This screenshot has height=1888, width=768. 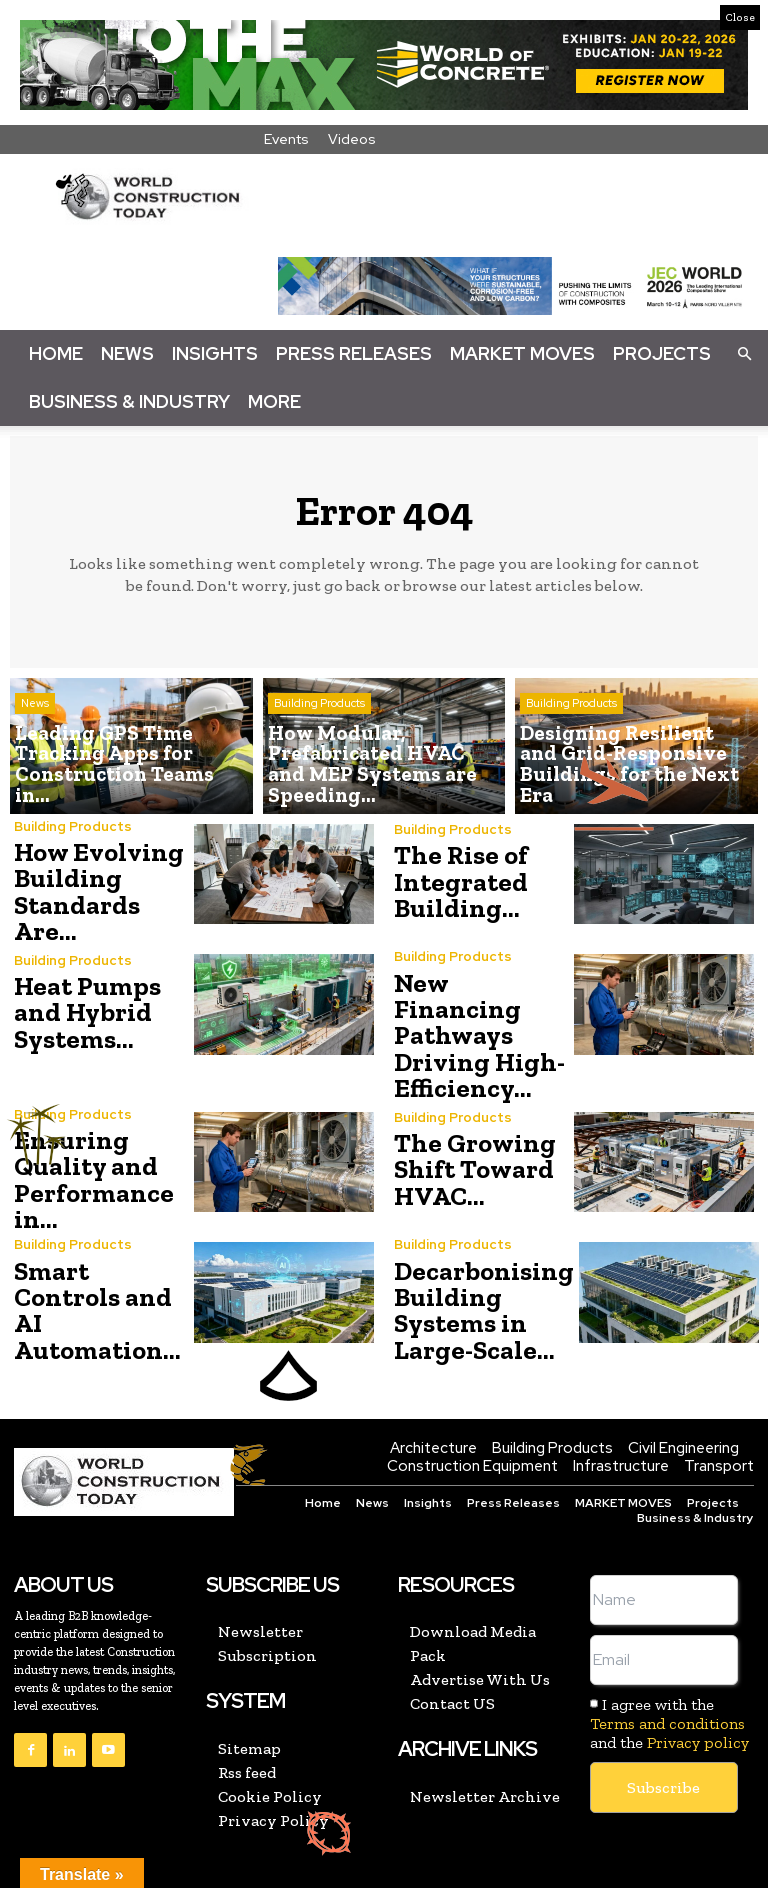 I want to click on indicates private first class military rank, so click(x=288, y=1375).